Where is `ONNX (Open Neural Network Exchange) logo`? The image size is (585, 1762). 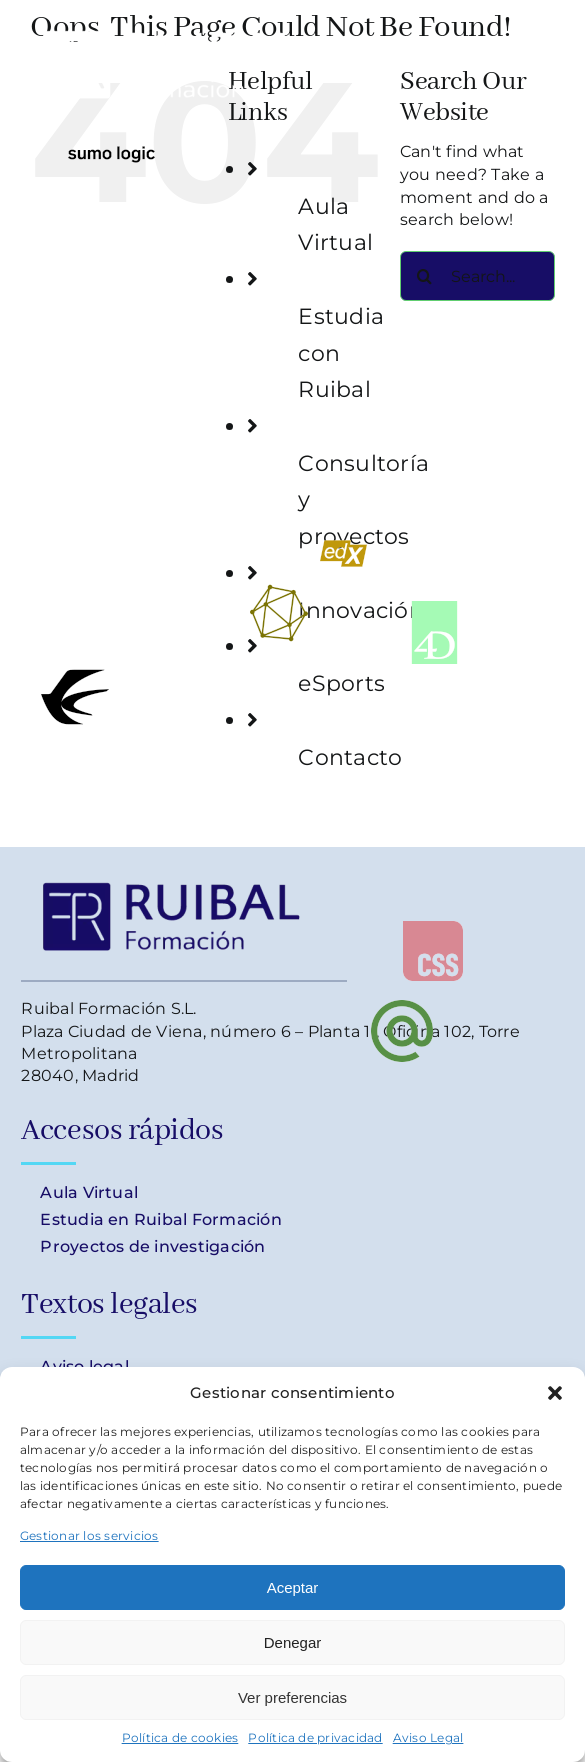 ONNX (Open Neural Network Exchange) logo is located at coordinates (279, 613).